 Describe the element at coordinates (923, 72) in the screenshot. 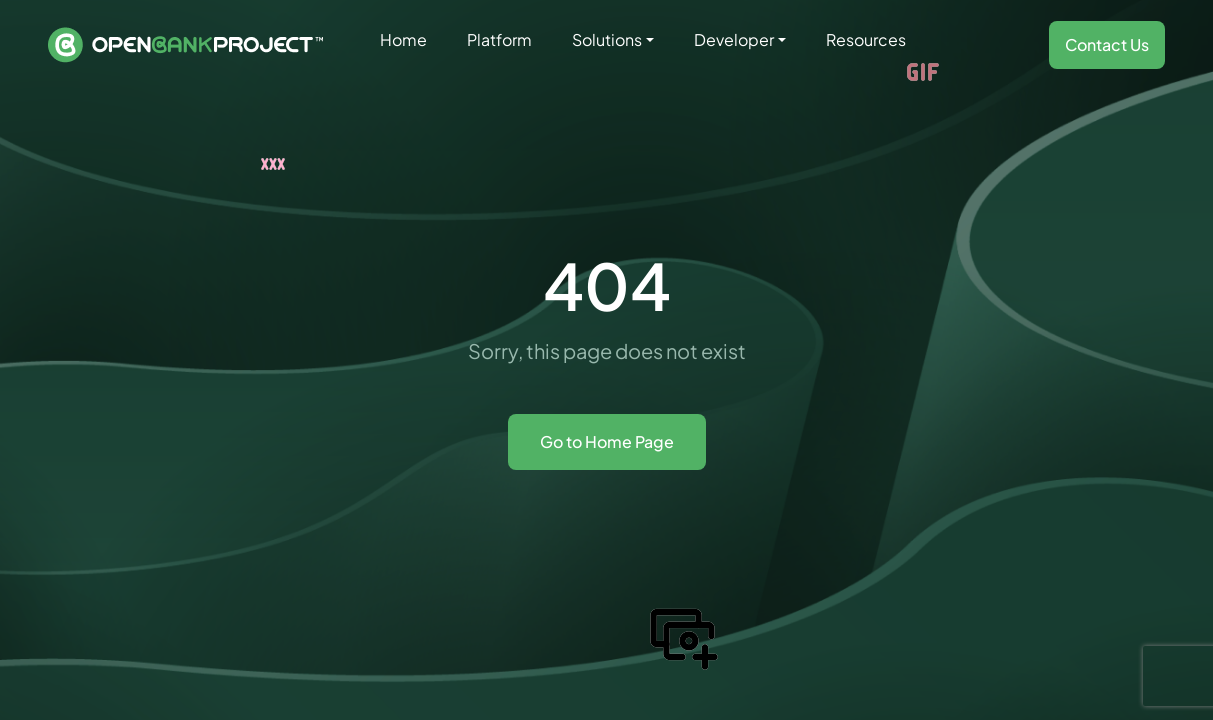

I see `insert a gif into your message` at that location.